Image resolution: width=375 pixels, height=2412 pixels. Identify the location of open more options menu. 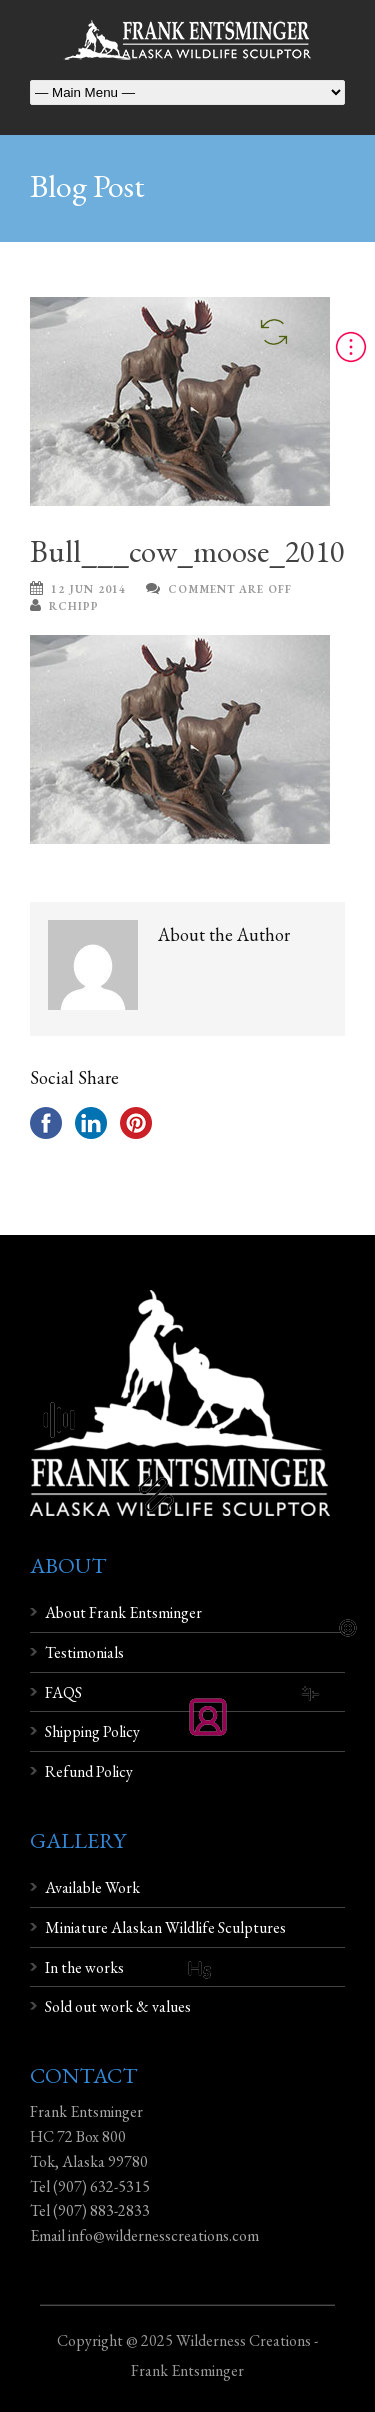
(351, 347).